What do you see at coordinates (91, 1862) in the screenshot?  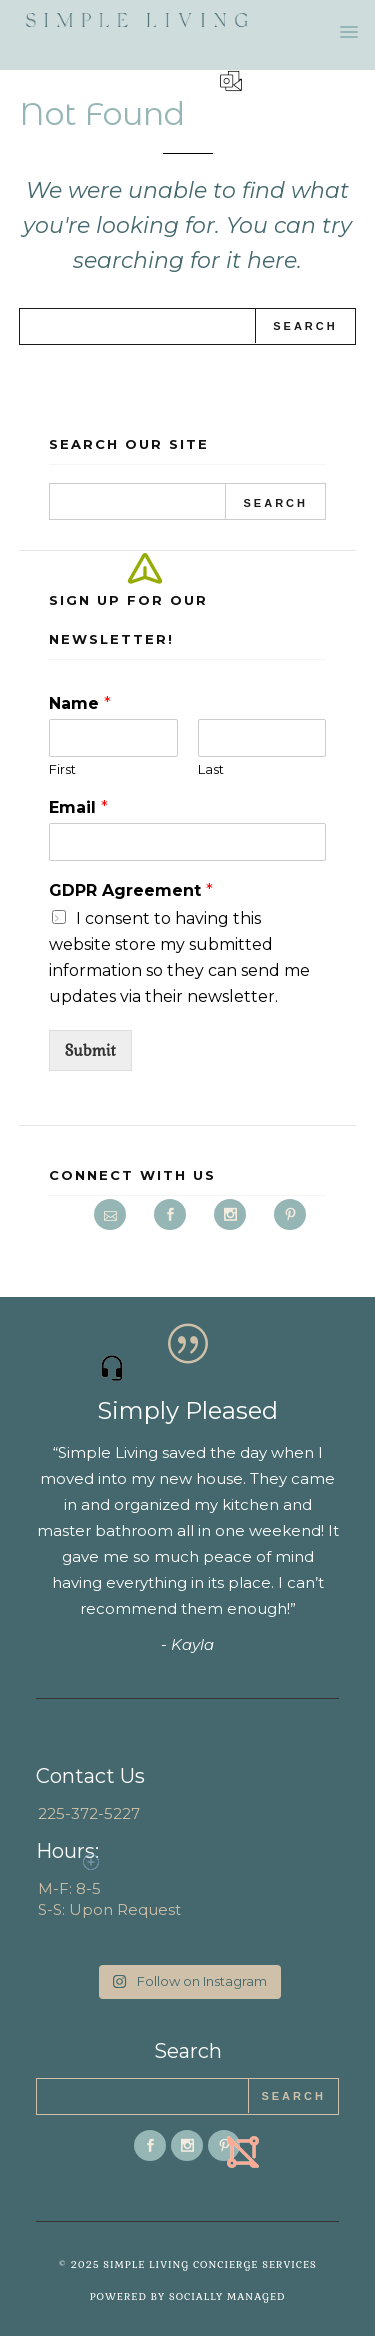 I see `add a new item` at bounding box center [91, 1862].